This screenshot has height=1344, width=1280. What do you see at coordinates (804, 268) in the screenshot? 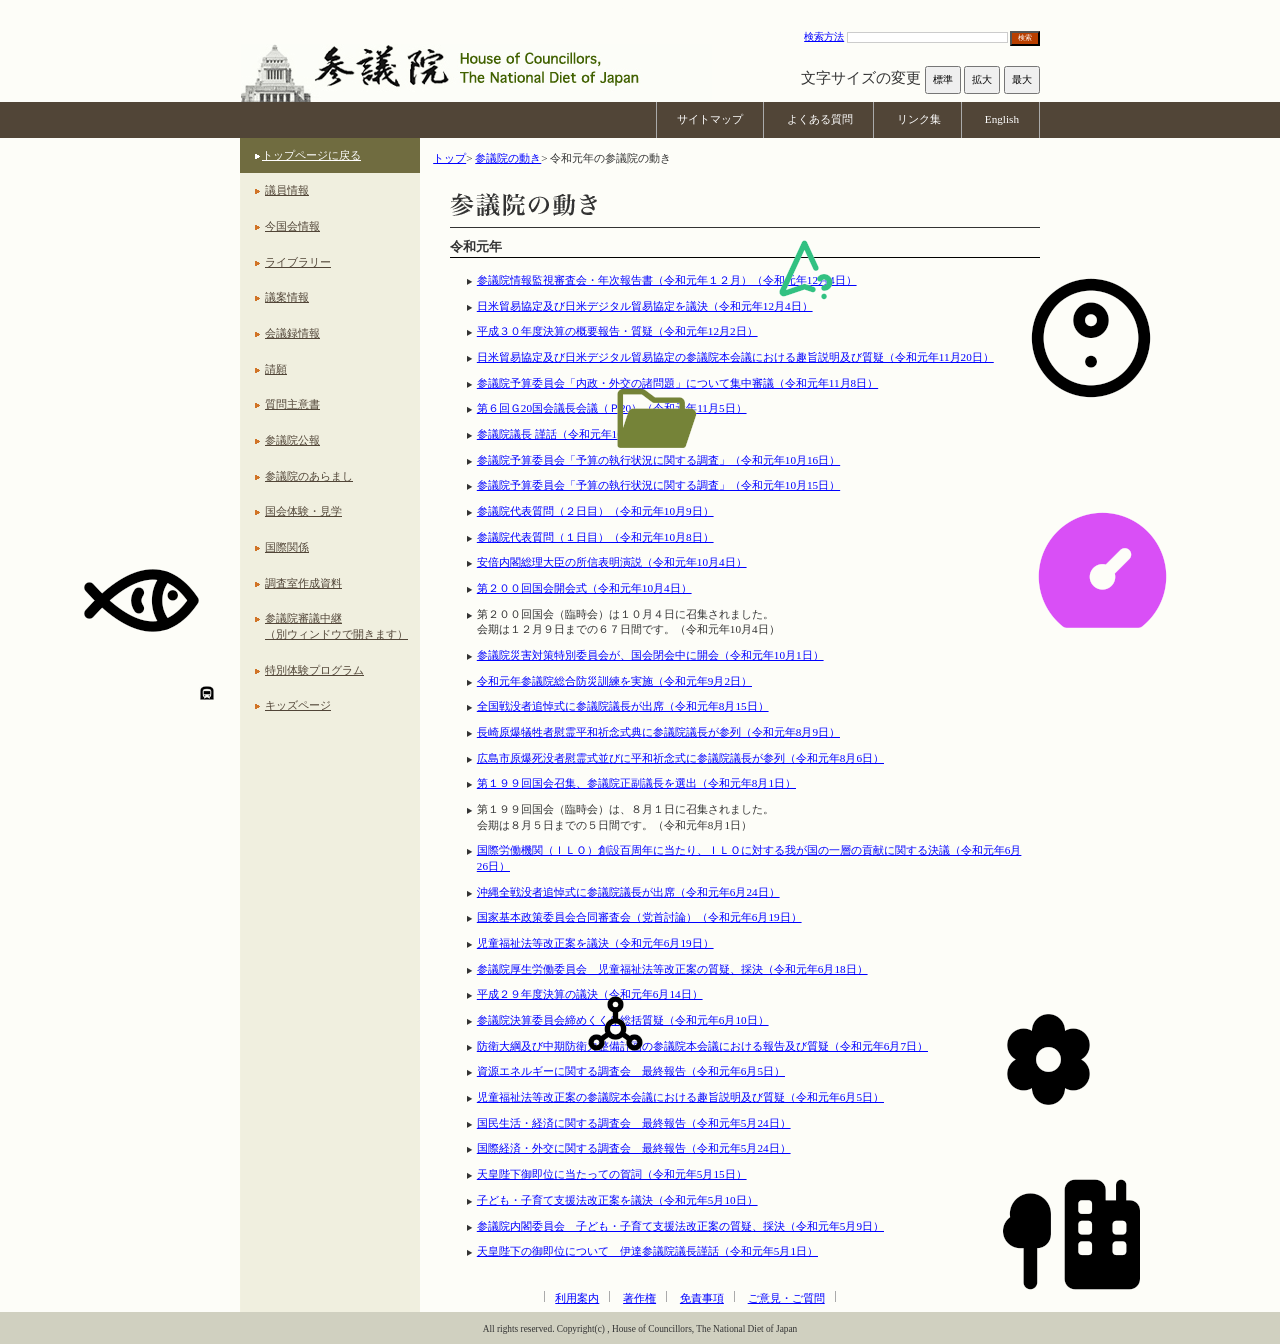
I see `get directions help or navigation assistance` at bounding box center [804, 268].